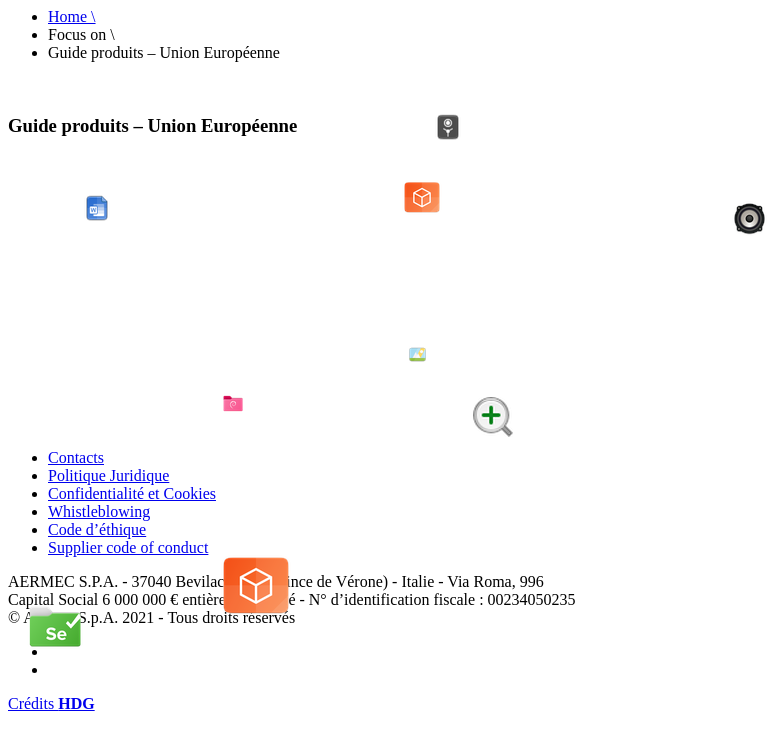 The width and height of the screenshot is (768, 739). I want to click on folder containing debian linux files, so click(233, 404).